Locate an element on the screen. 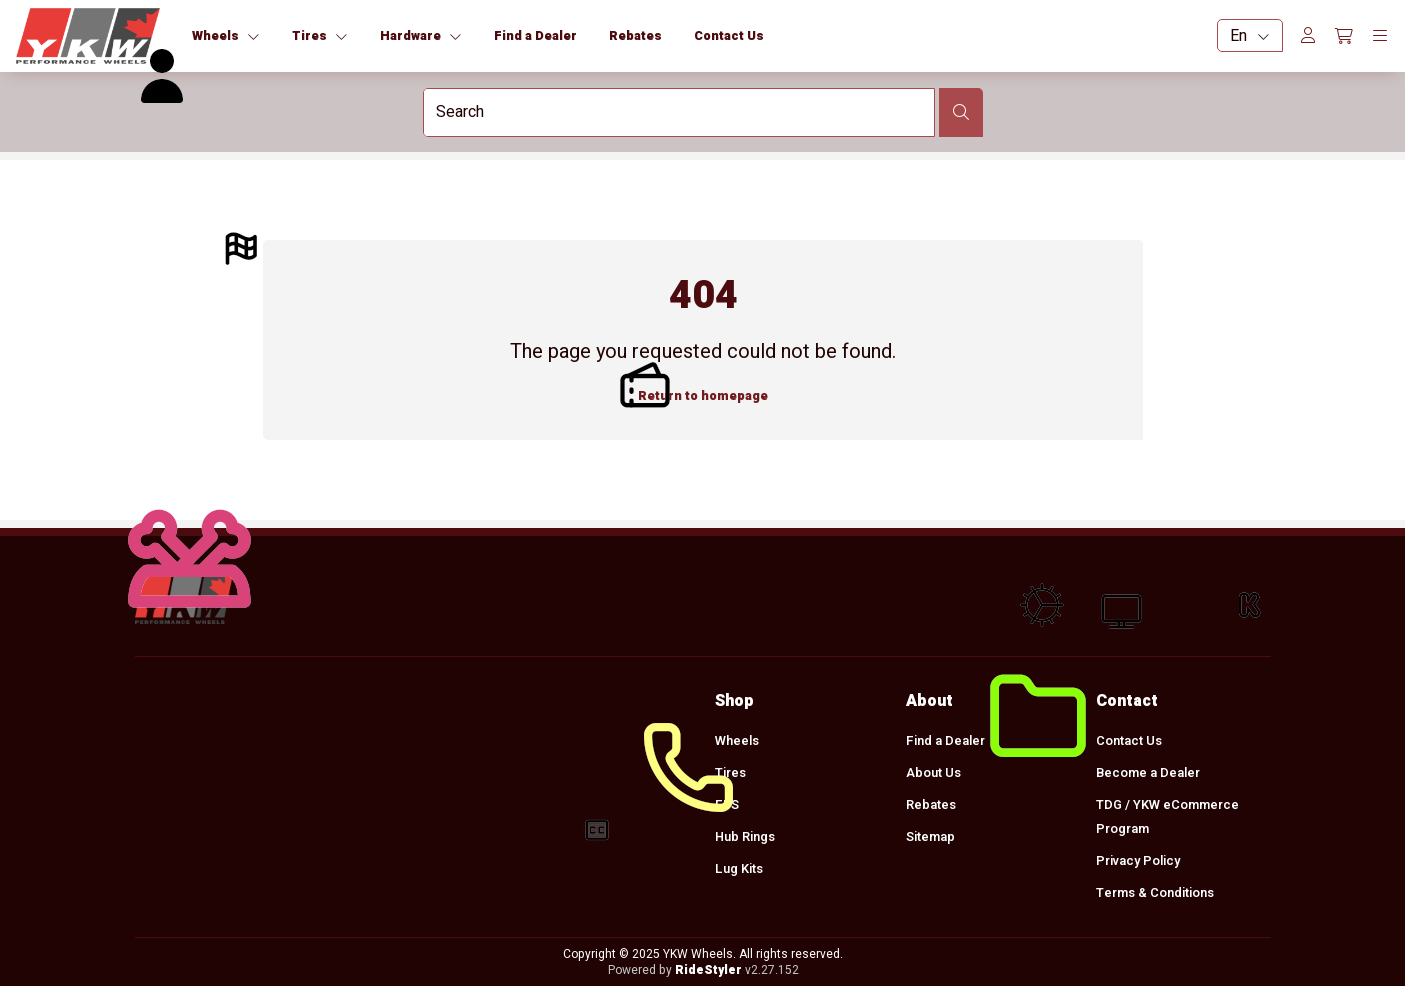 This screenshot has height=986, width=1405. link to Kickstarter profile or campaign is located at coordinates (1249, 605).